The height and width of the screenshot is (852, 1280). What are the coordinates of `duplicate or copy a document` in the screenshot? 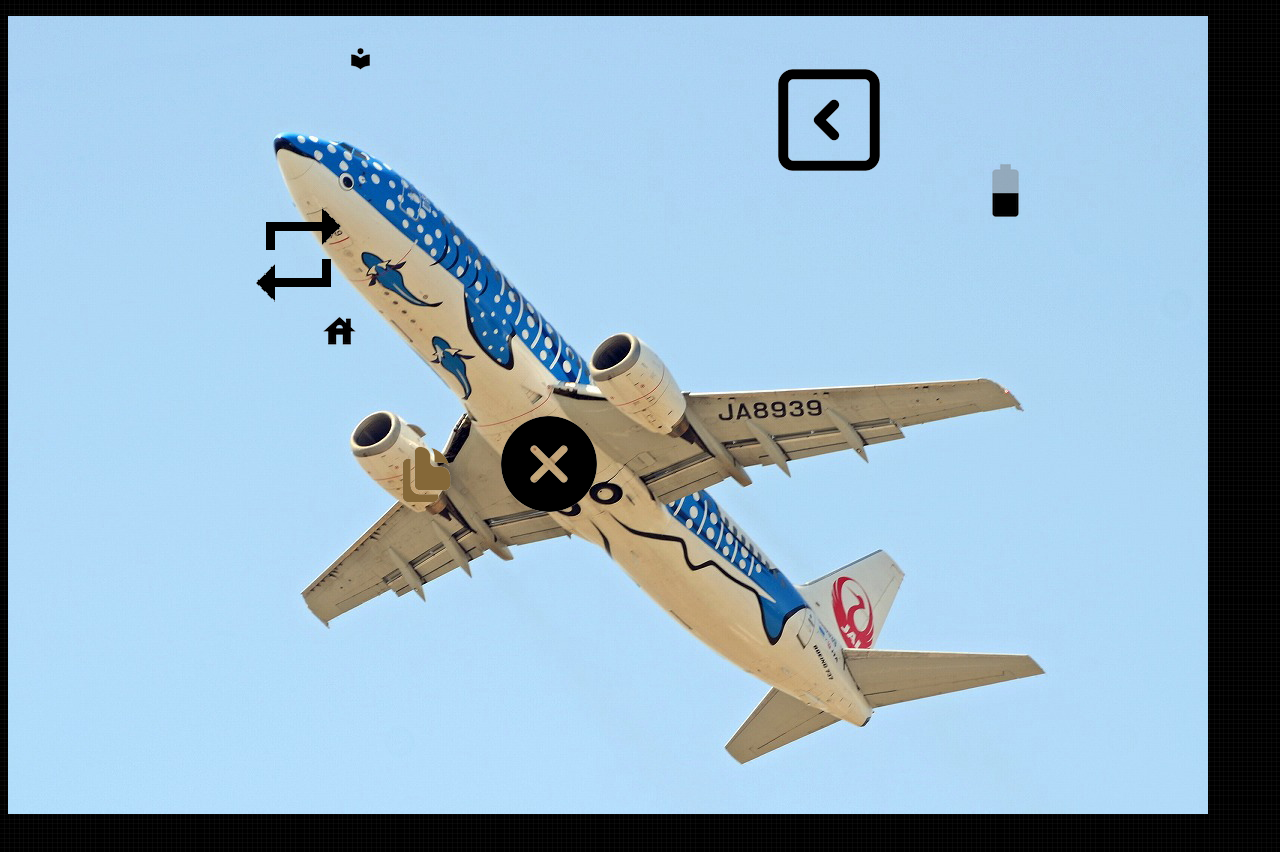 It's located at (426, 474).